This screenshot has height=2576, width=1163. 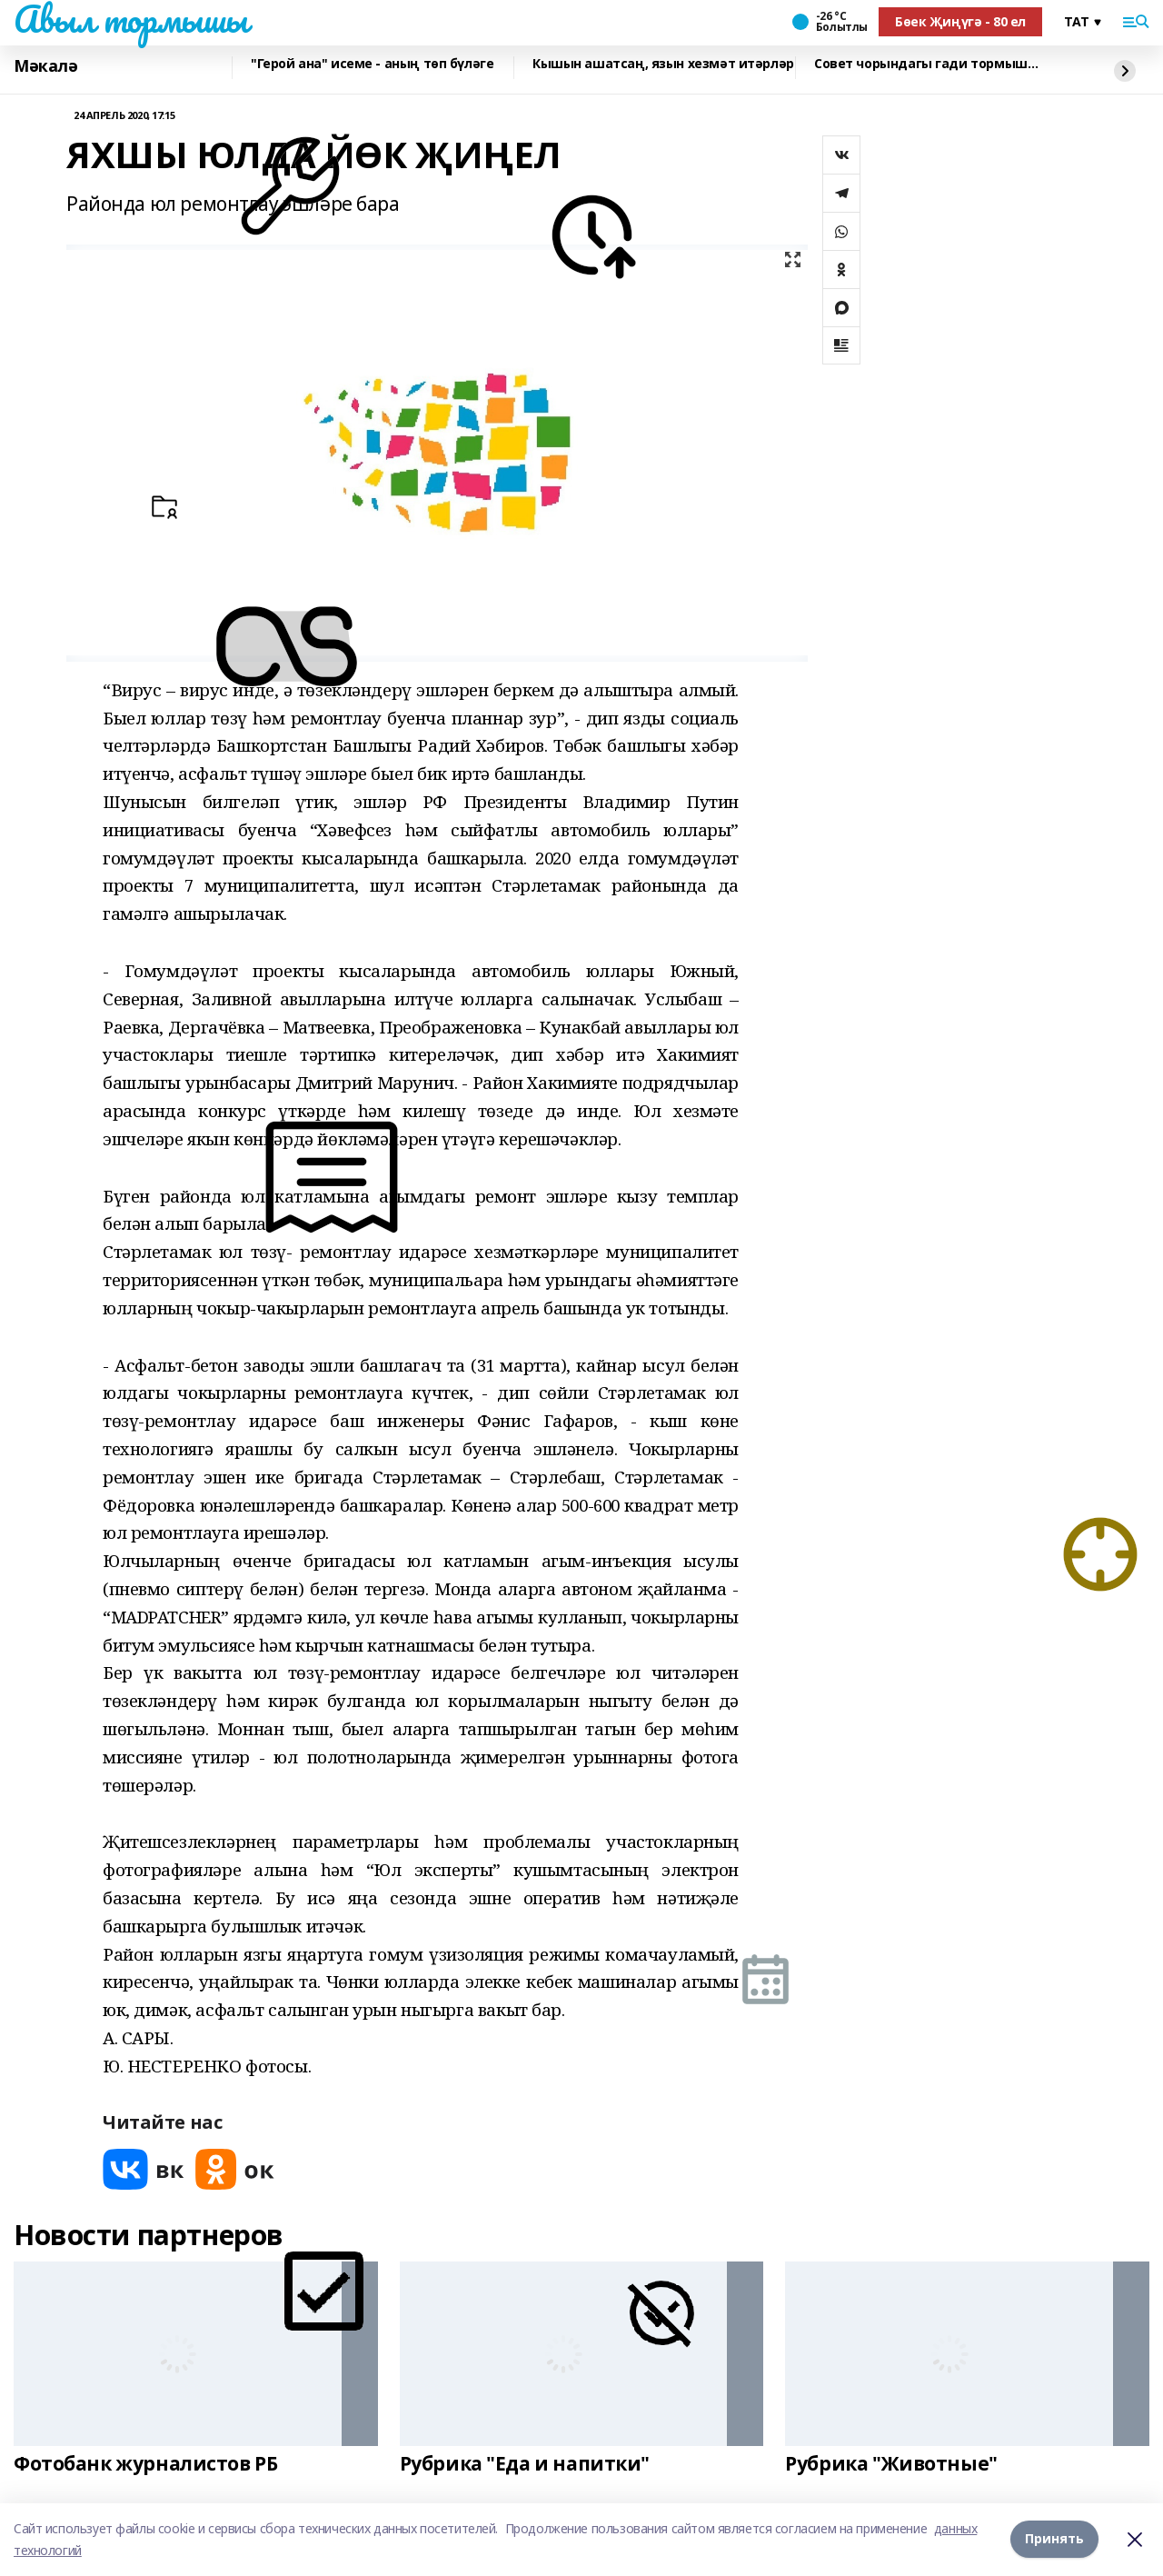 What do you see at coordinates (164, 506) in the screenshot?
I see `access user profile folder` at bounding box center [164, 506].